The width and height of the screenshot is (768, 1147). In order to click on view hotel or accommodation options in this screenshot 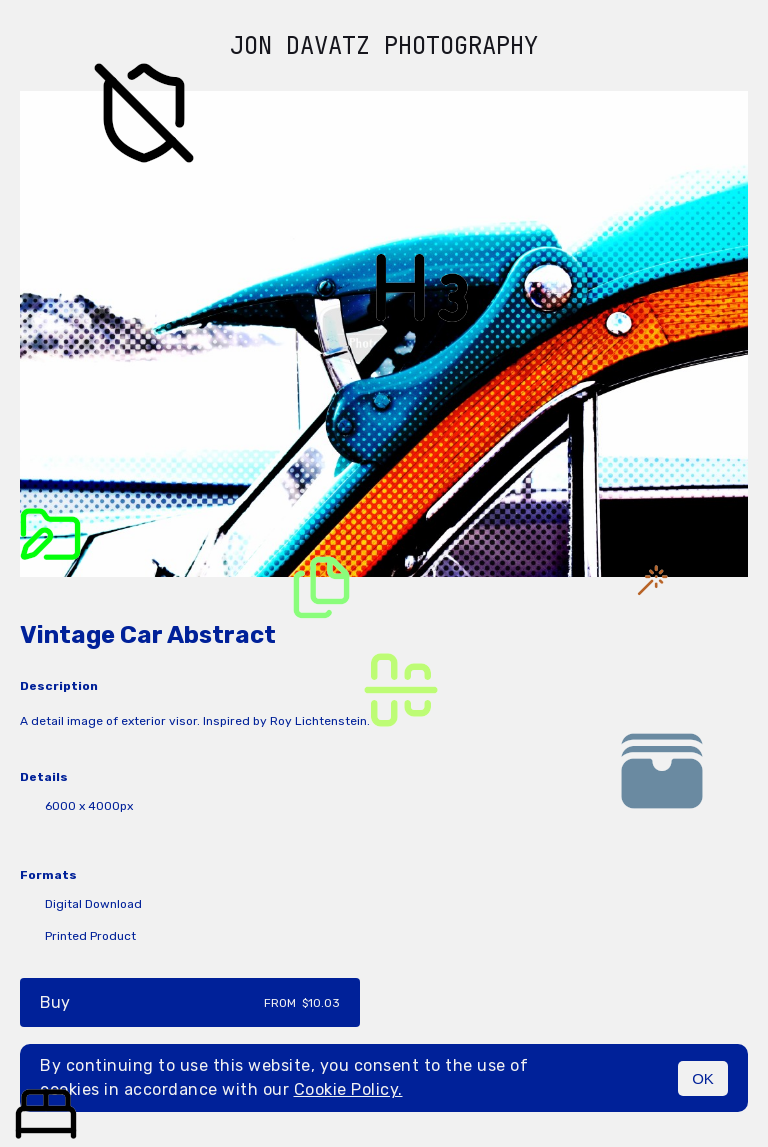, I will do `click(46, 1114)`.